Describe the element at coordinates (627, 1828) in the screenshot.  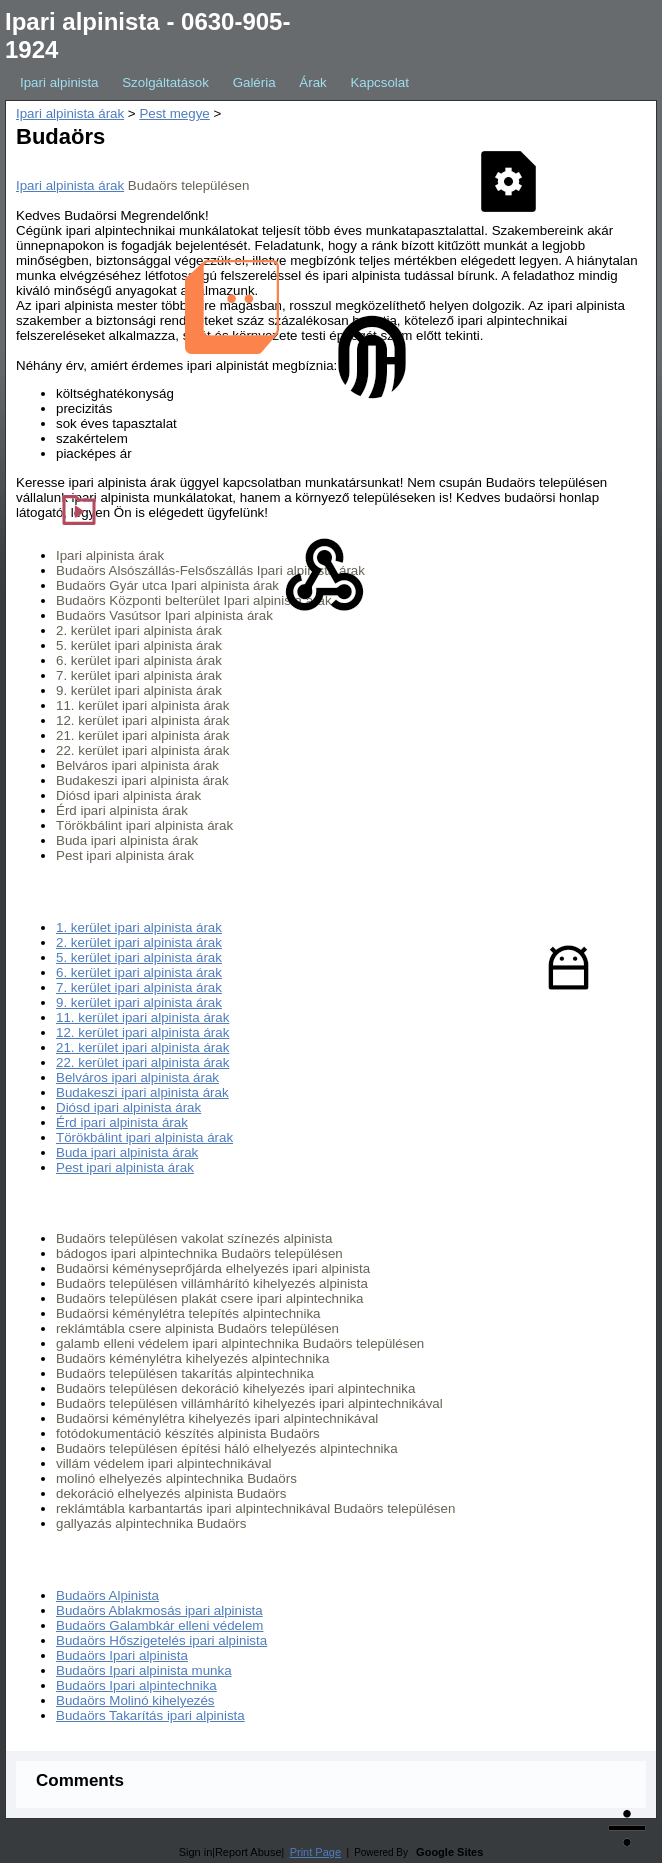
I see `perform division calculation` at that location.